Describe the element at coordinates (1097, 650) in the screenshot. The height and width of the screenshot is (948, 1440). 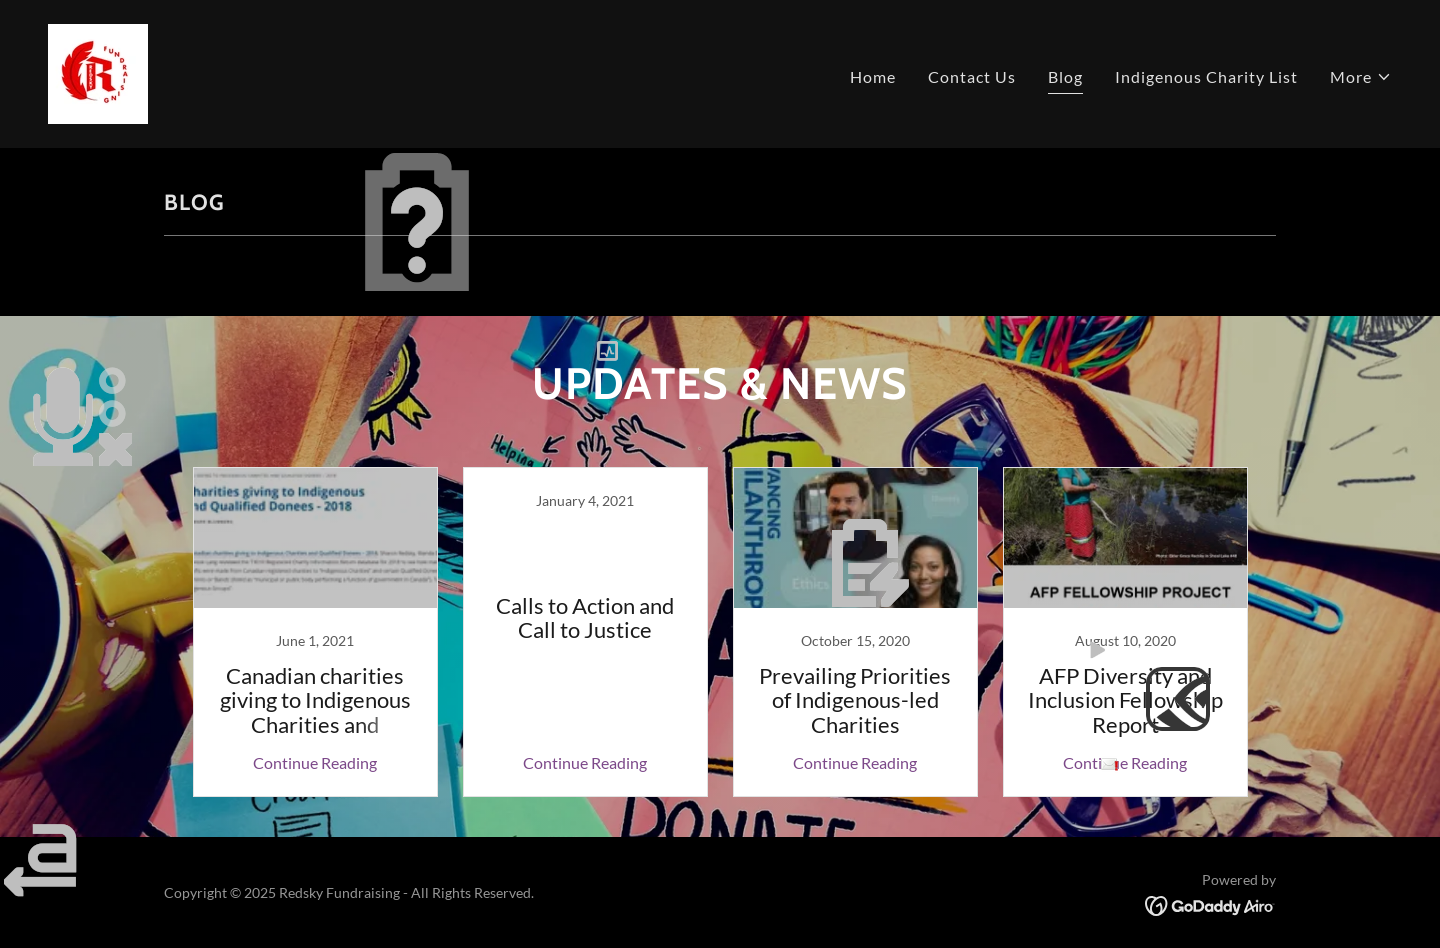
I see `start media playback` at that location.